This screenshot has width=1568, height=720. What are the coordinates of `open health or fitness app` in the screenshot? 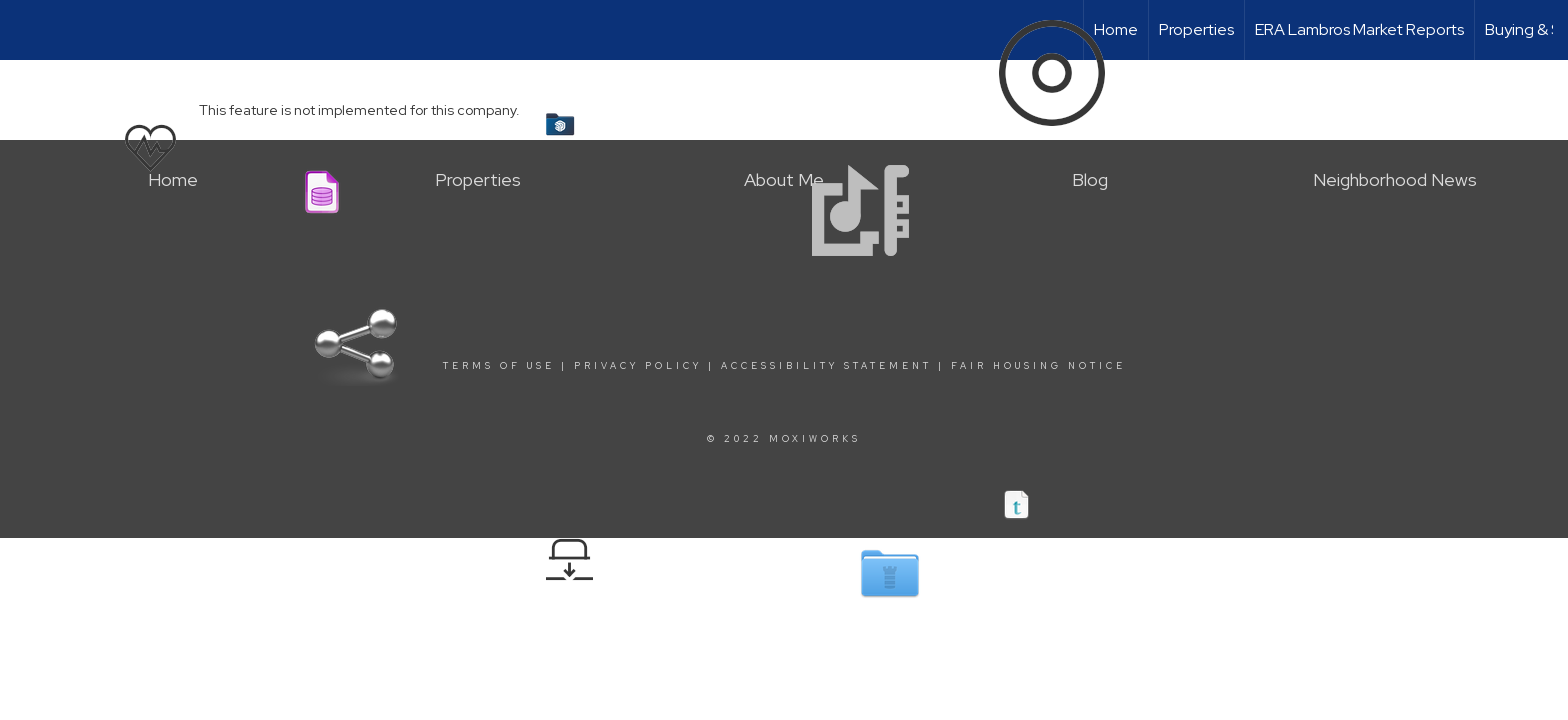 It's located at (150, 147).